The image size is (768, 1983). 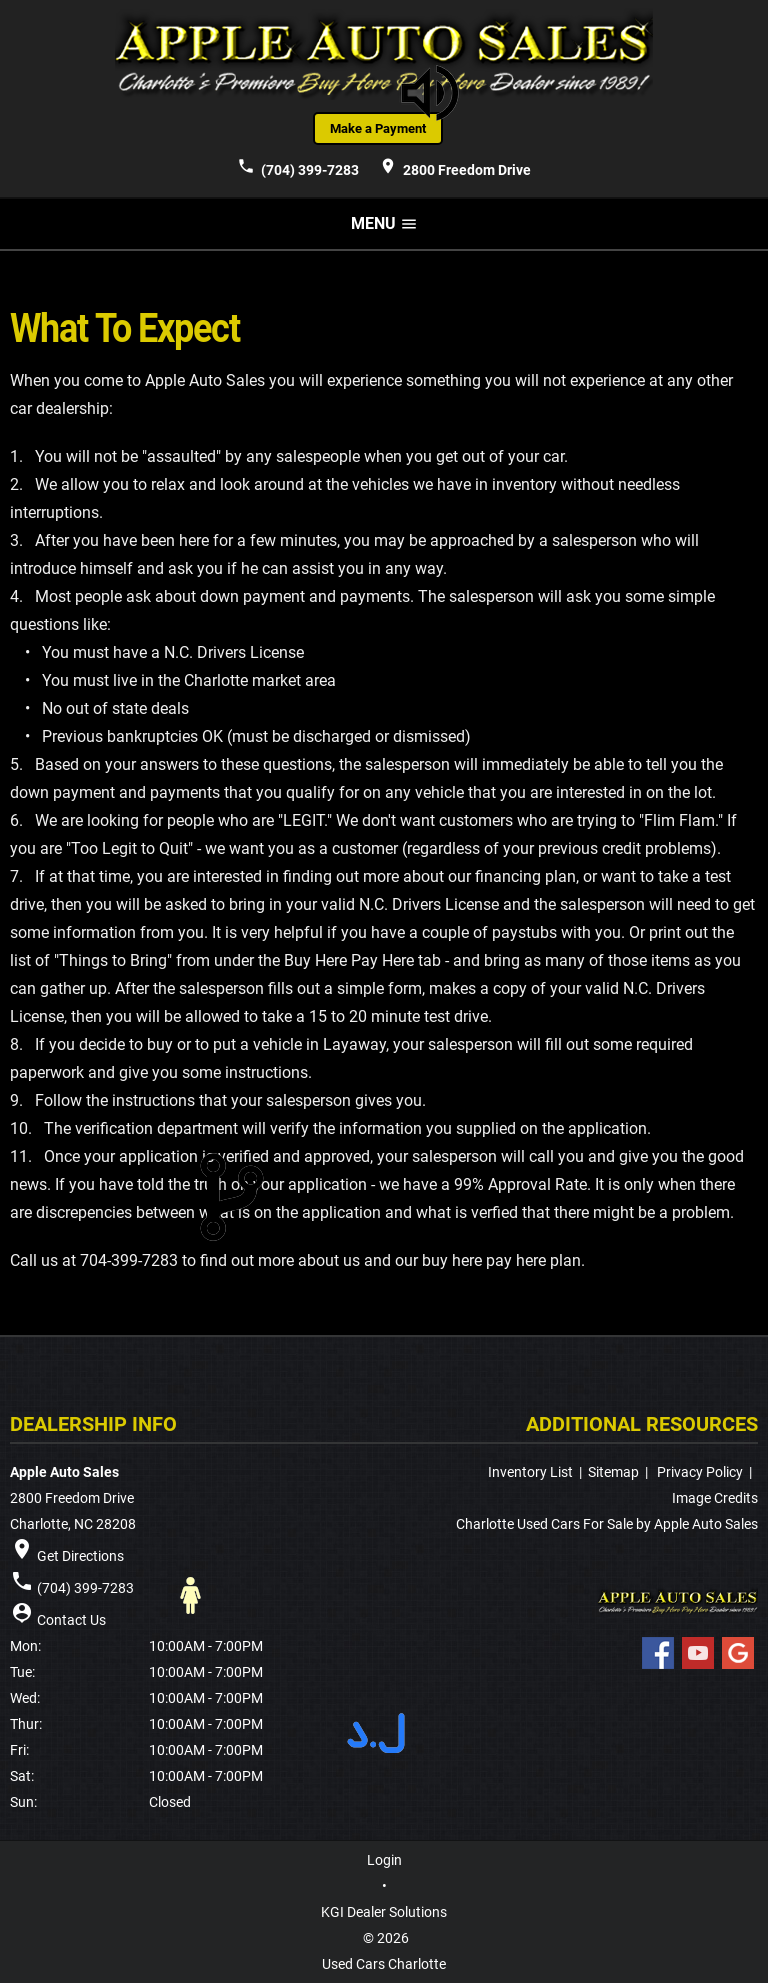 I want to click on represents Libyan dinar currency, so click(x=376, y=1736).